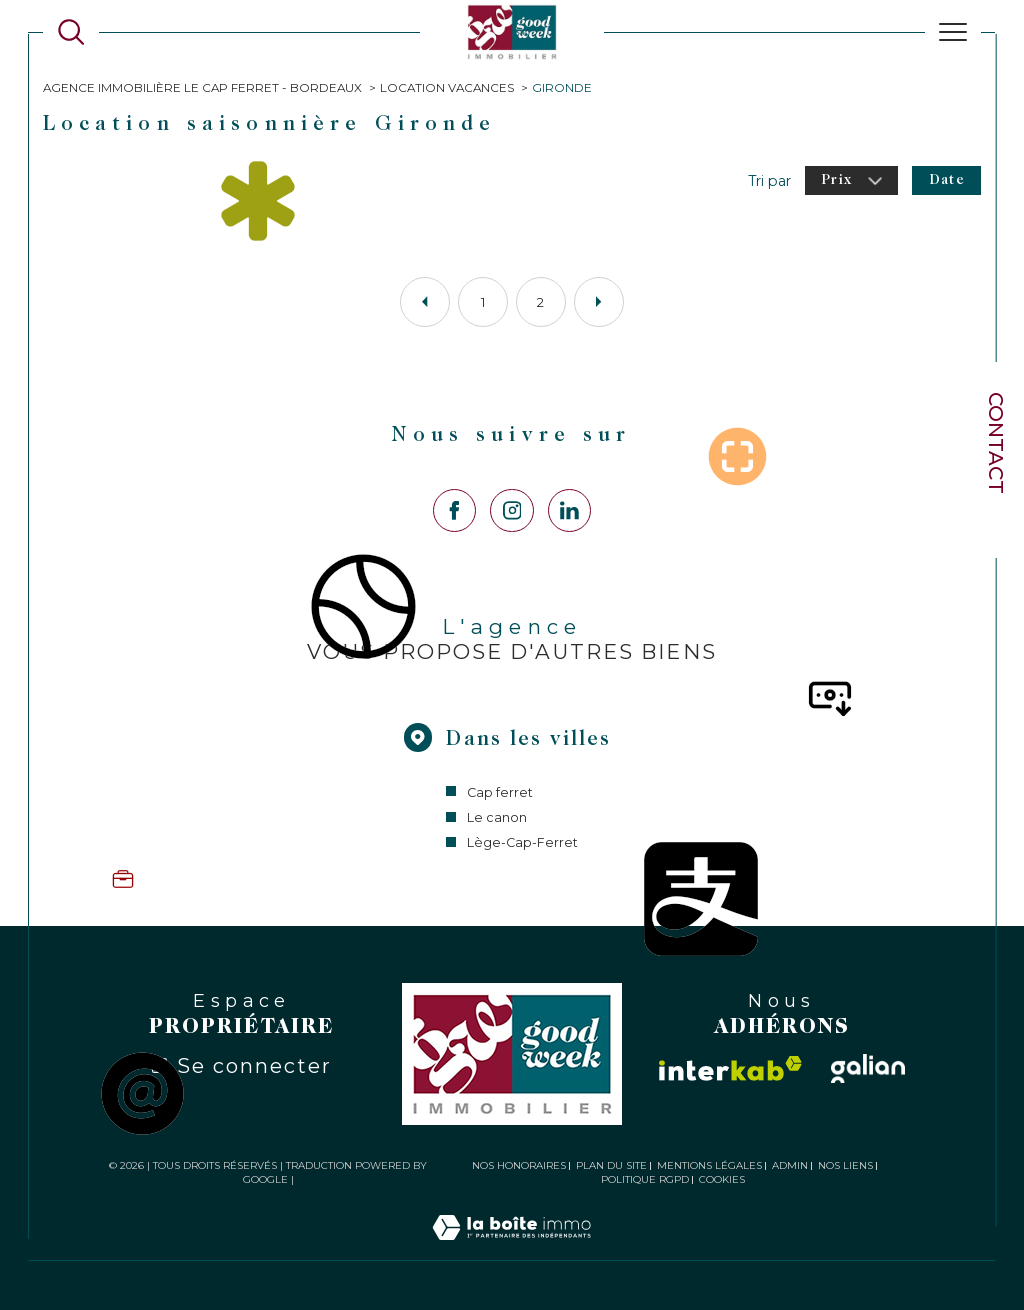  Describe the element at coordinates (142, 1093) in the screenshot. I see `access email or contact options` at that location.